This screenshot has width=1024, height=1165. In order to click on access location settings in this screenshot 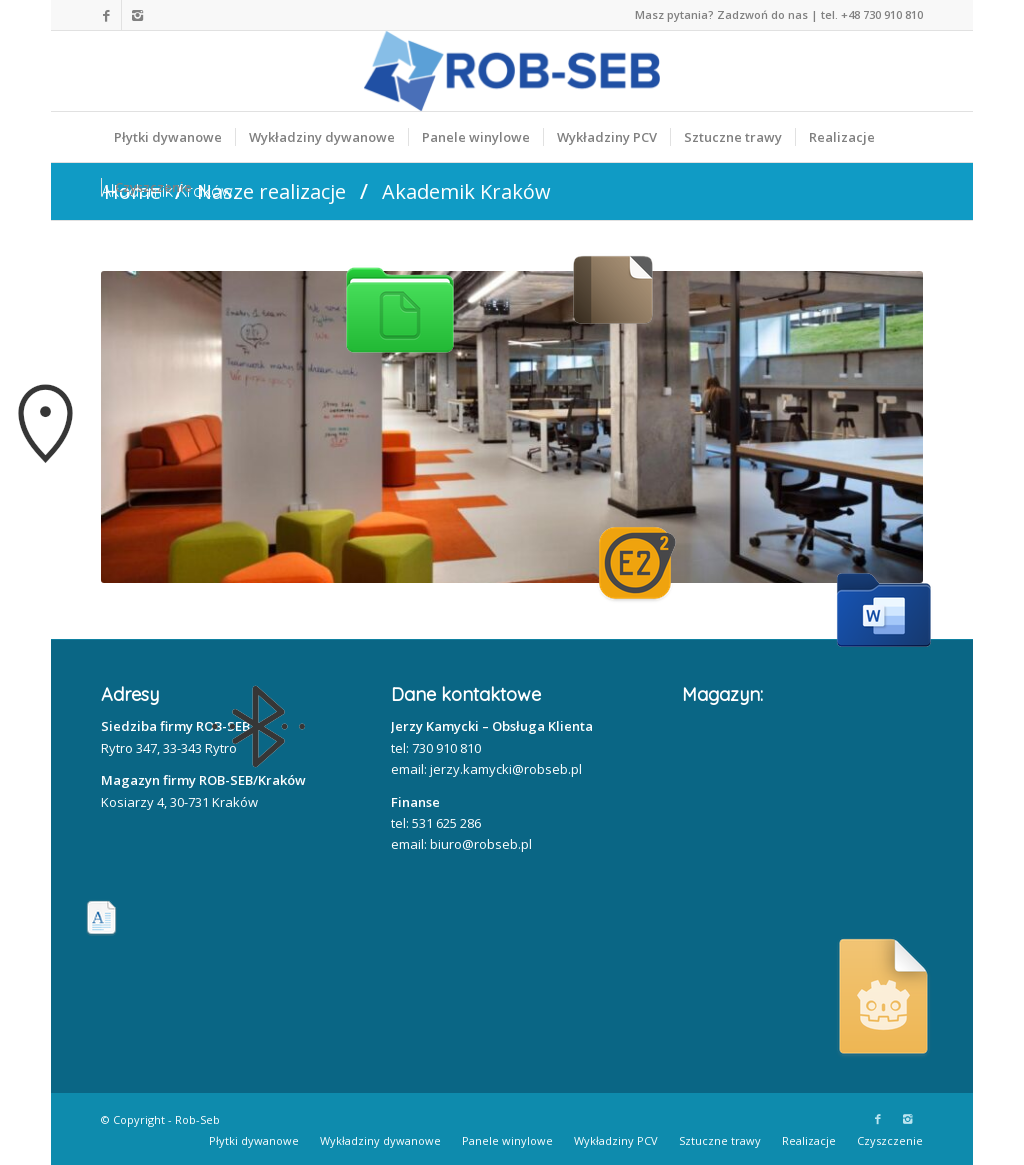, I will do `click(45, 422)`.